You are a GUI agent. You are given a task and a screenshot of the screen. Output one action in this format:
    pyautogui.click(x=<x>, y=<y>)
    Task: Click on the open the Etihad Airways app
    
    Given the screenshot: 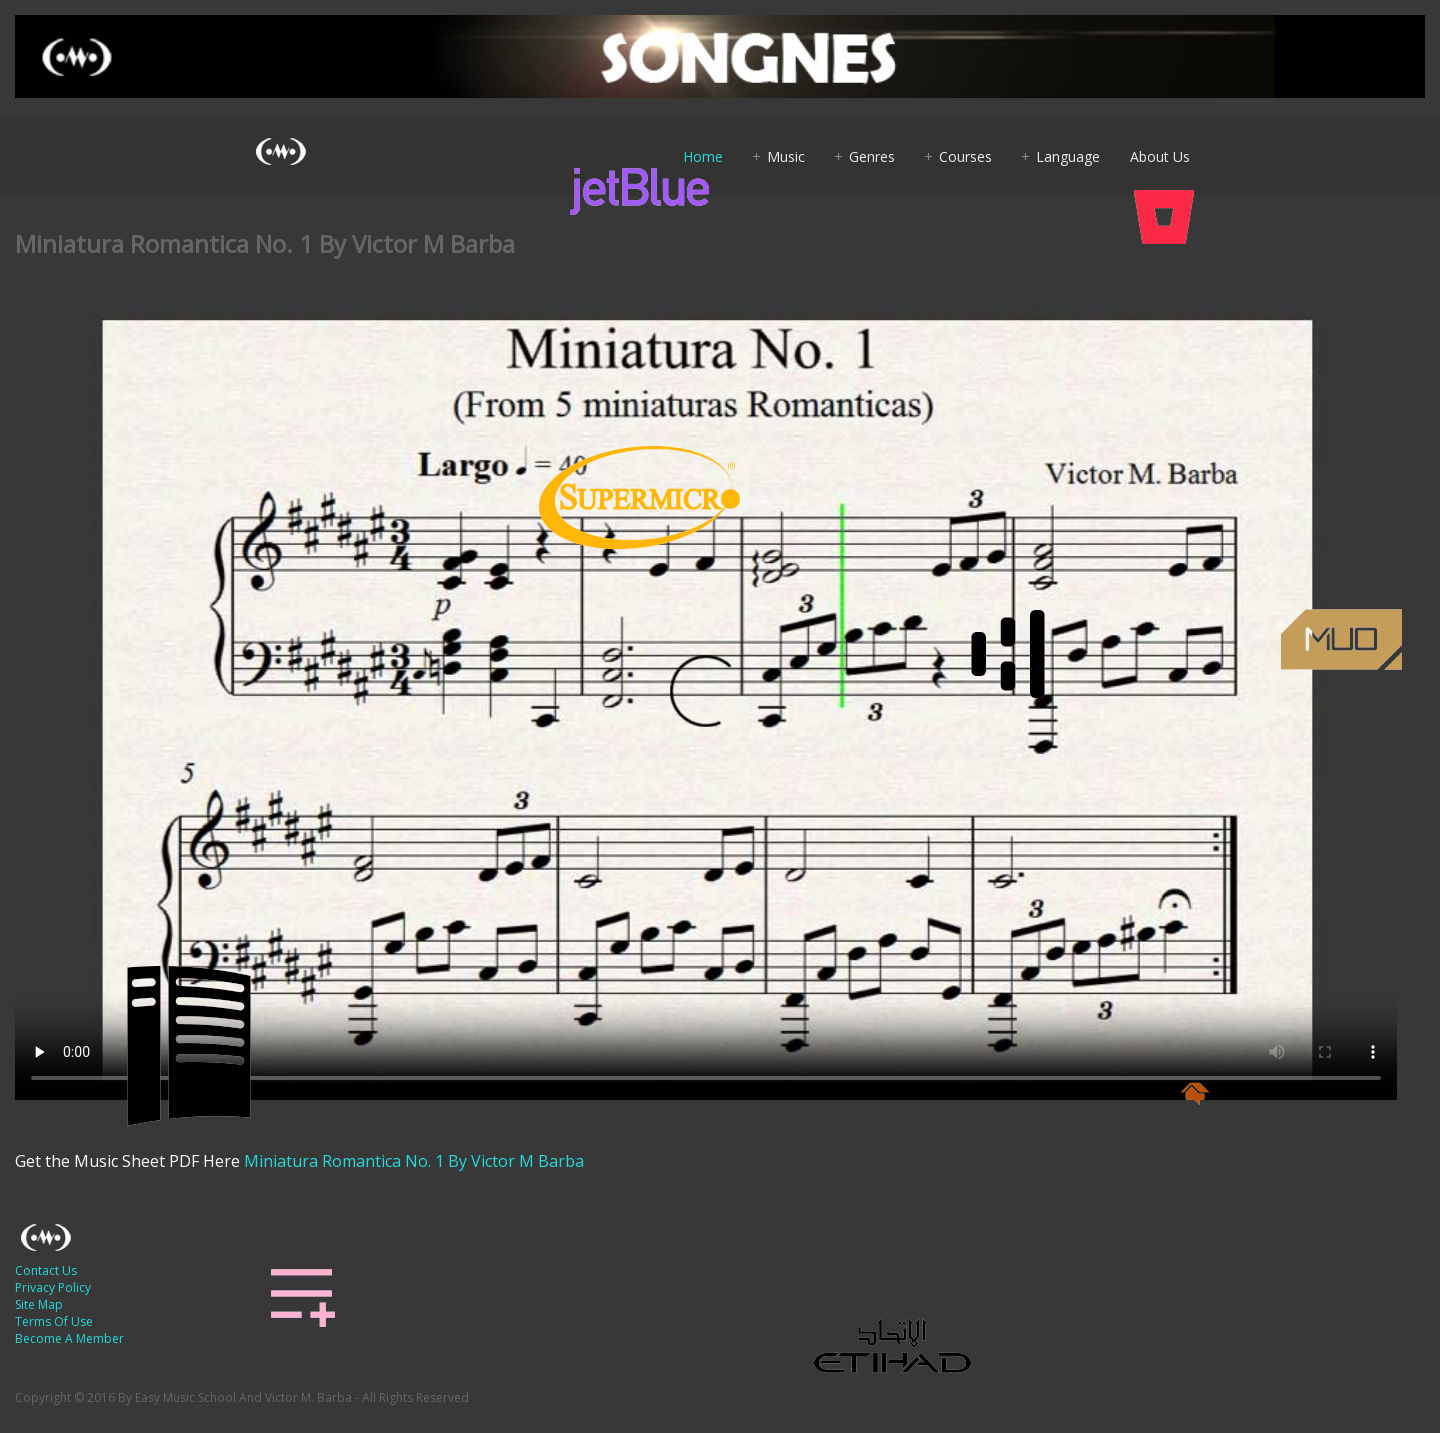 What is the action you would take?
    pyautogui.click(x=892, y=1345)
    